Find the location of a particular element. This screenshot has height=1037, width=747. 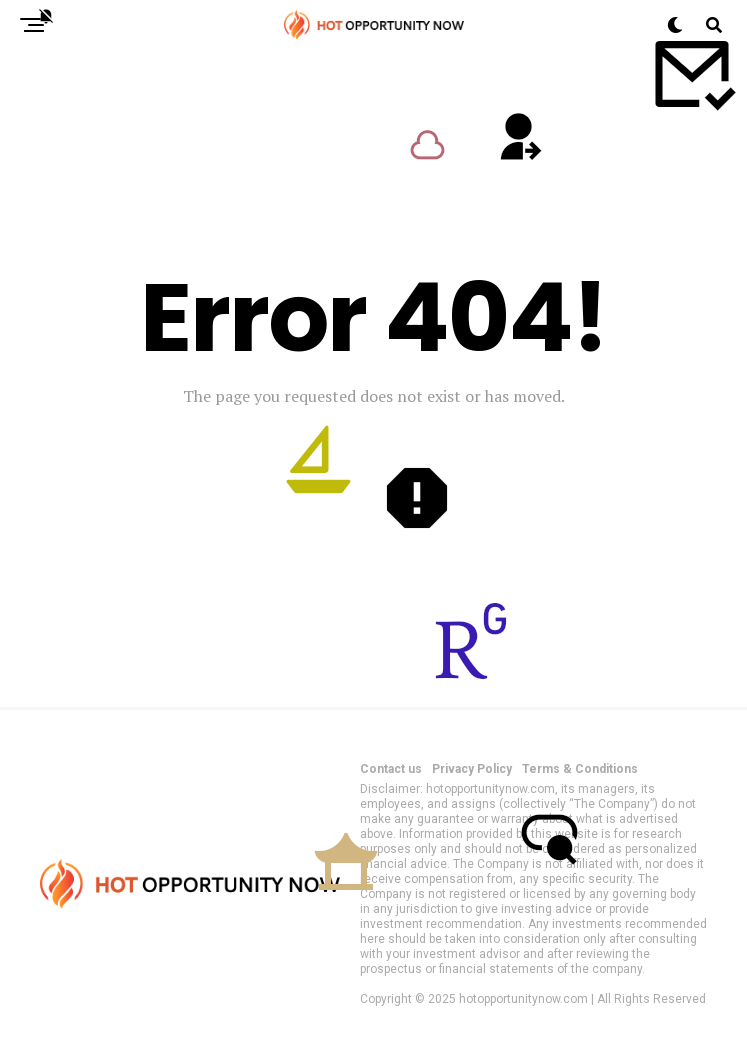

navigate to sailing or boating features is located at coordinates (318, 459).